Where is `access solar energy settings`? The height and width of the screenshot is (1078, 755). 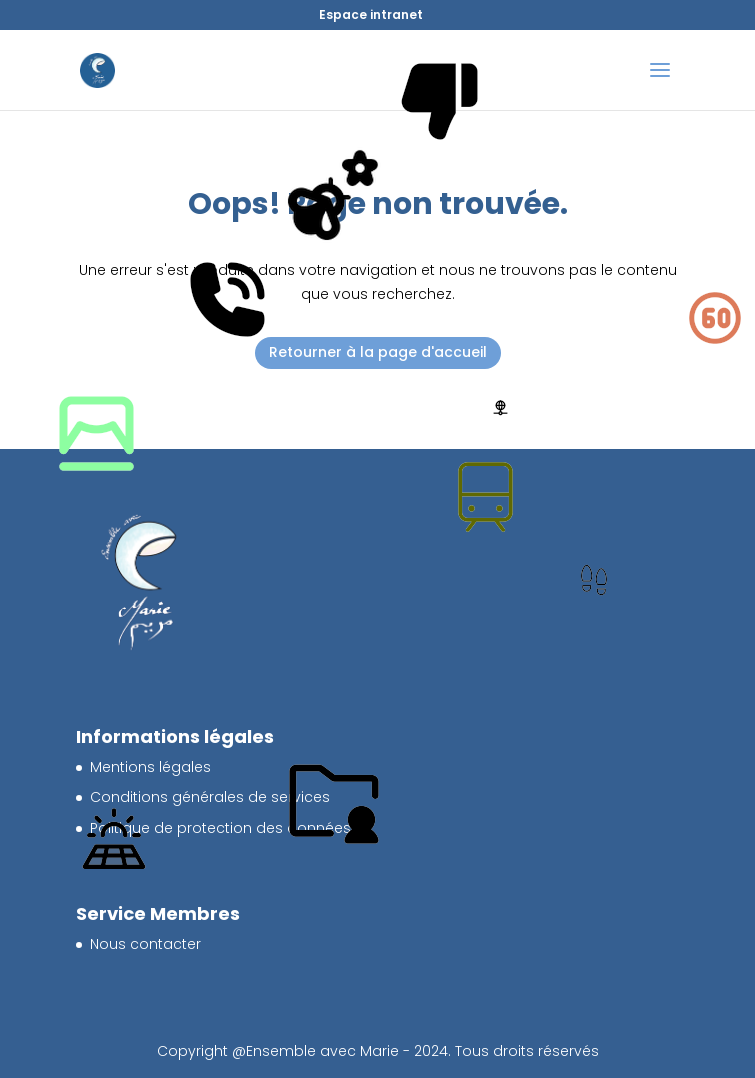
access solar energy settings is located at coordinates (114, 842).